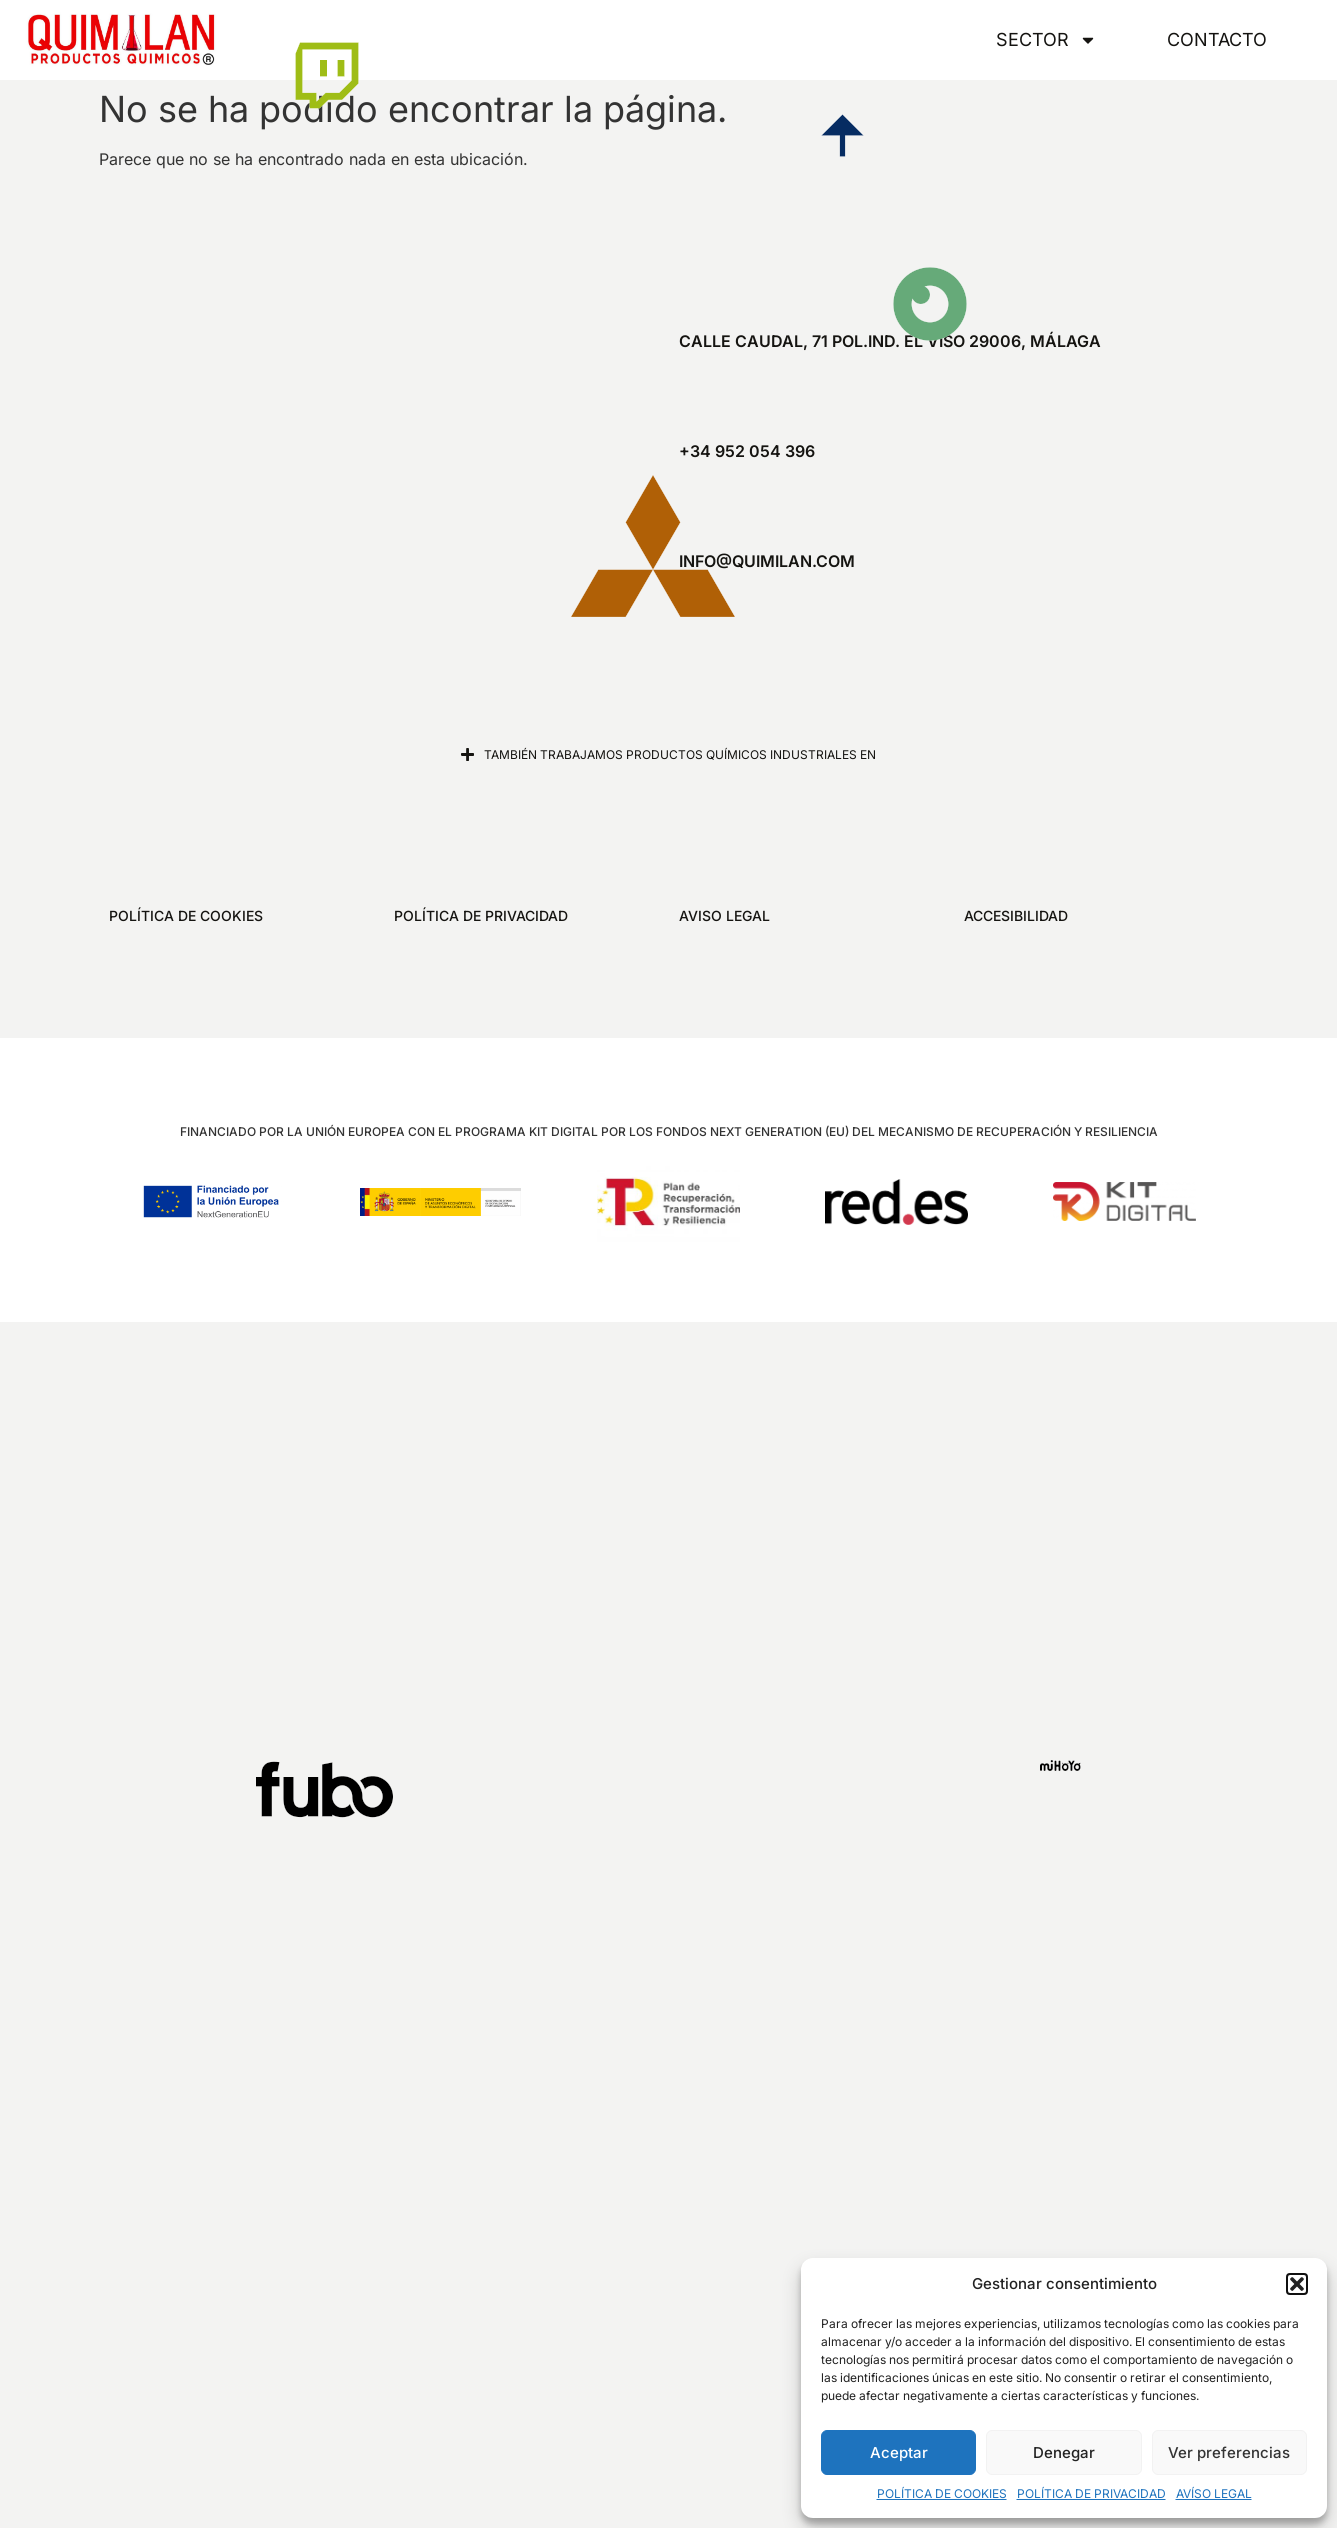  Describe the element at coordinates (324, 1789) in the screenshot. I see `open the fuboTV streaming app` at that location.